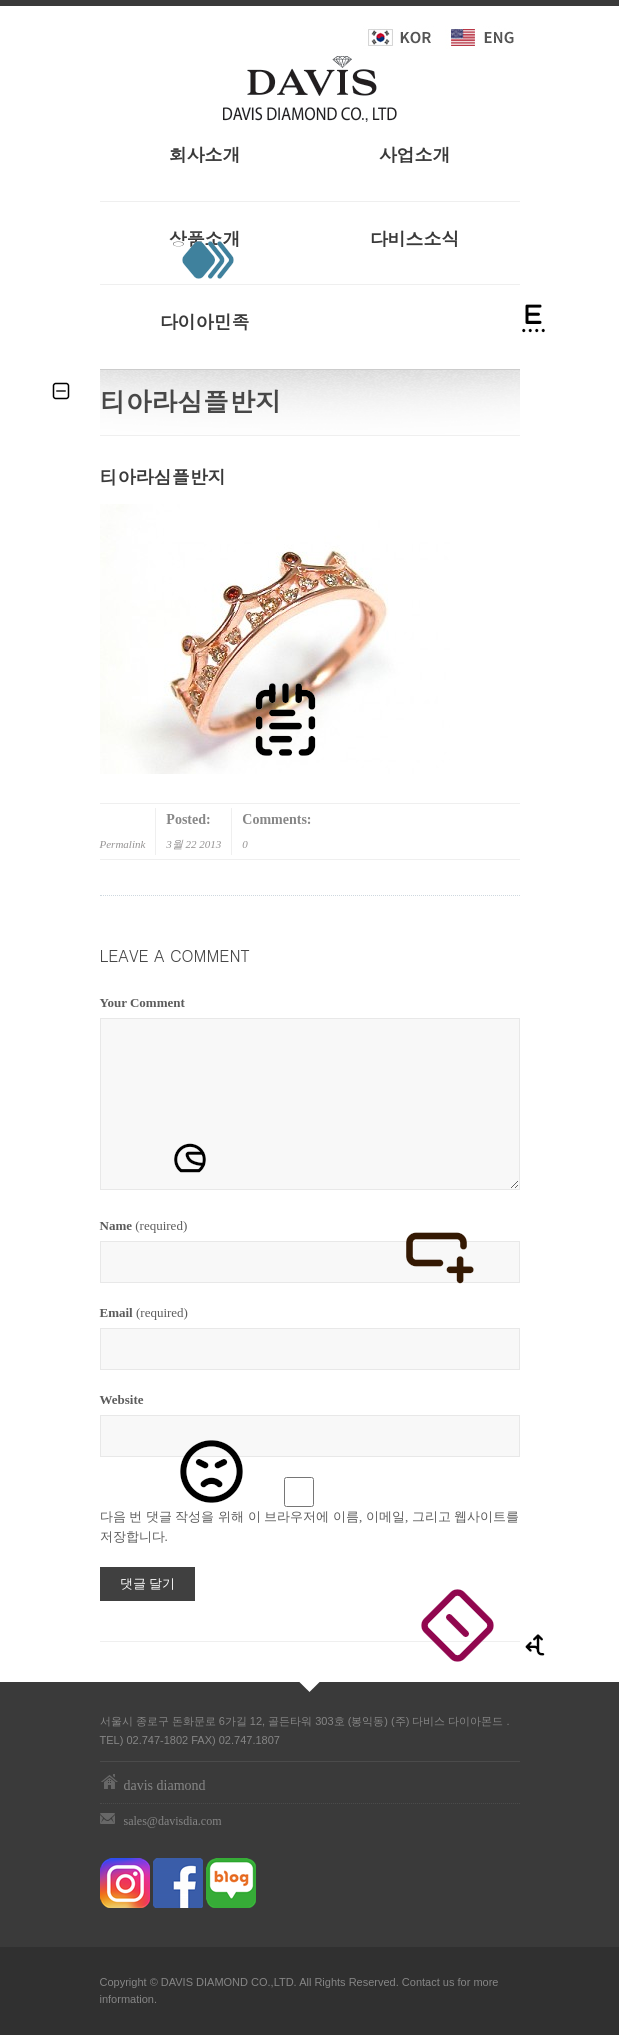  What do you see at coordinates (457, 1625) in the screenshot?
I see `indicates a blocked or forbidden action` at bounding box center [457, 1625].